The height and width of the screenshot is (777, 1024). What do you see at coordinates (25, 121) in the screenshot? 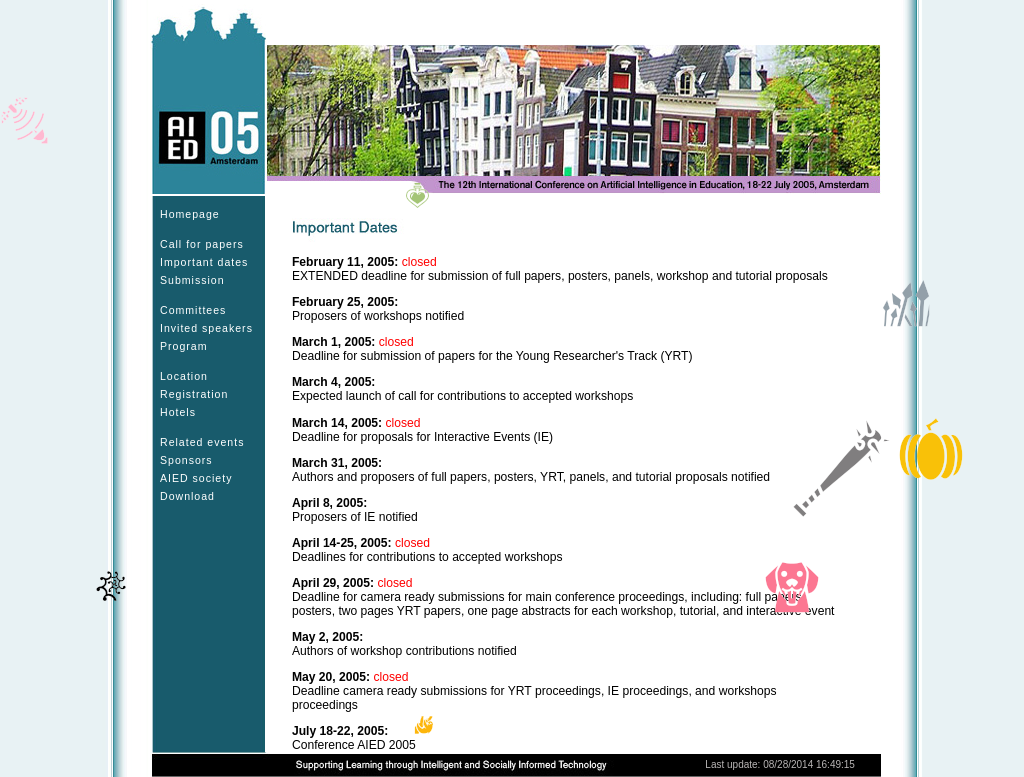
I see `access satellite communication settings` at bounding box center [25, 121].